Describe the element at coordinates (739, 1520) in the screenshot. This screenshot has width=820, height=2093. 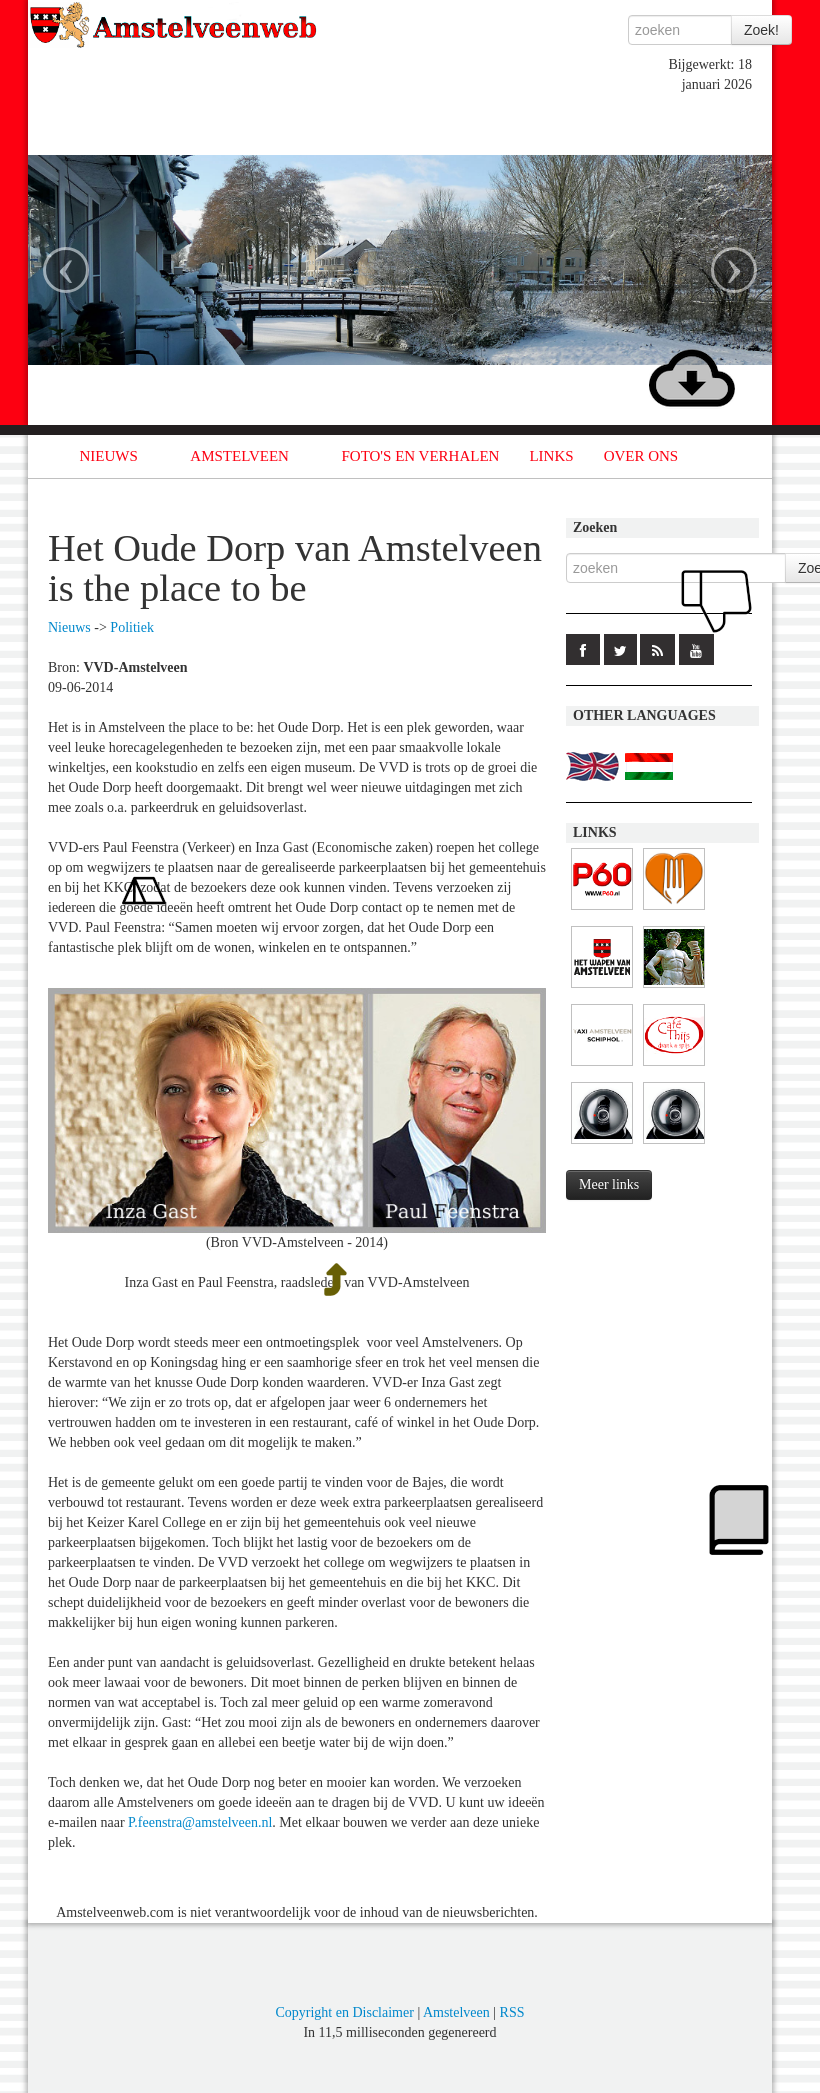
I see `open a book or reading view` at that location.